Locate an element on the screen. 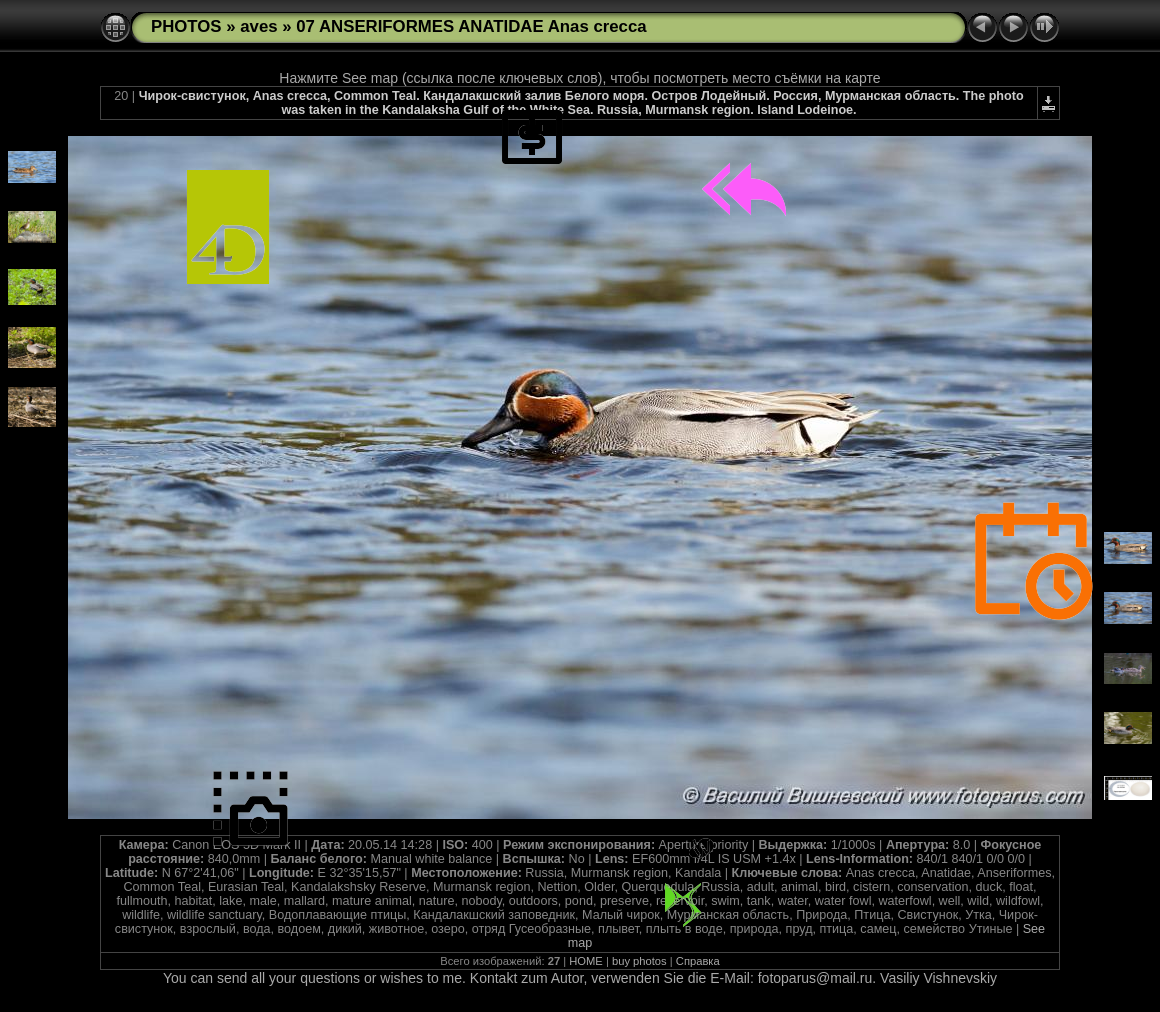 This screenshot has height=1012, width=1160. visit weasyl artist community website is located at coordinates (701, 848).